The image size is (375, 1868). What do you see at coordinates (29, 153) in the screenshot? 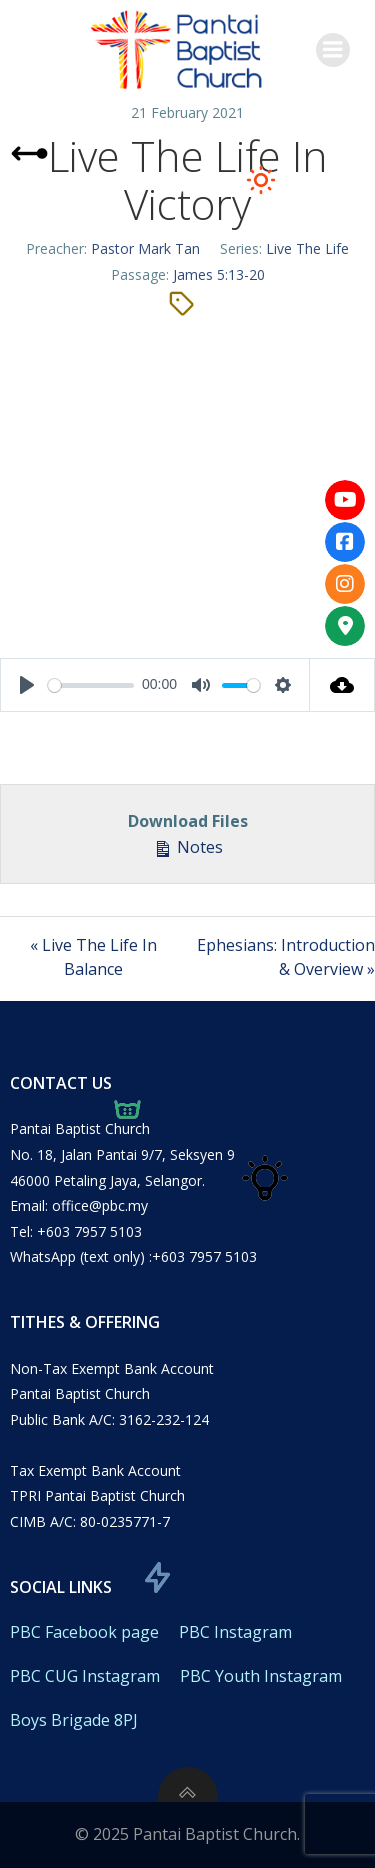
I see `go back to the previous screen` at bounding box center [29, 153].